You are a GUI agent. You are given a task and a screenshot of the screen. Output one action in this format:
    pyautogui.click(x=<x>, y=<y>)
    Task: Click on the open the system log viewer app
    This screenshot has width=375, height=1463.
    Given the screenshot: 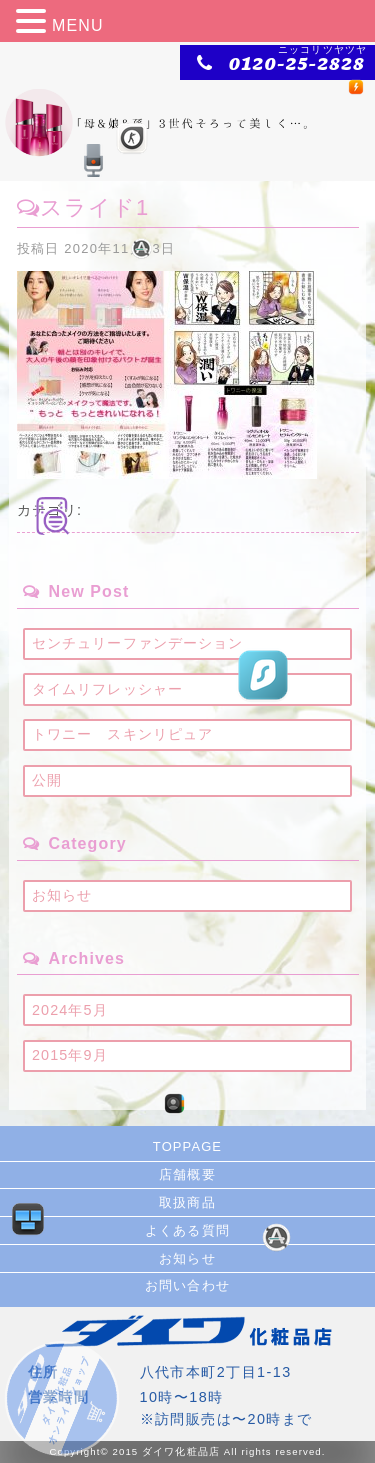 What is the action you would take?
    pyautogui.click(x=53, y=516)
    